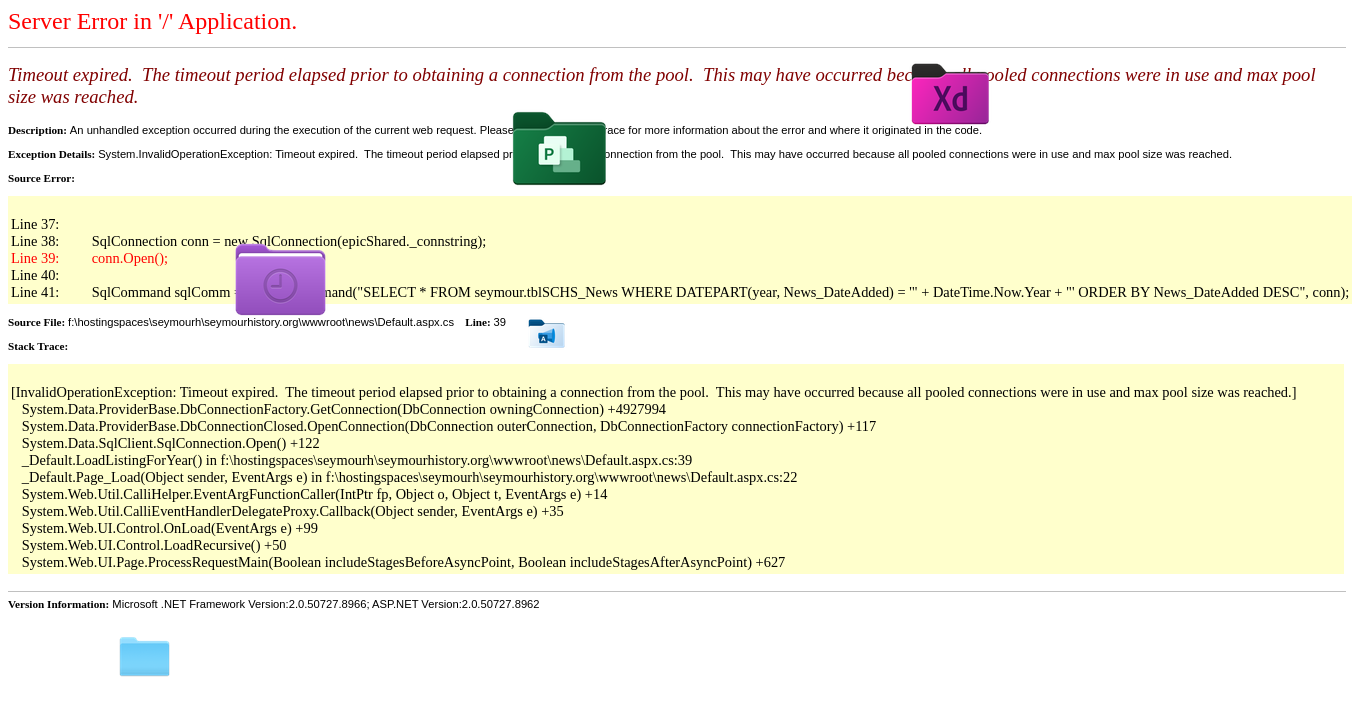 This screenshot has width=1352, height=720. What do you see at coordinates (559, 151) in the screenshot?
I see `open folder containing microsoft project files` at bounding box center [559, 151].